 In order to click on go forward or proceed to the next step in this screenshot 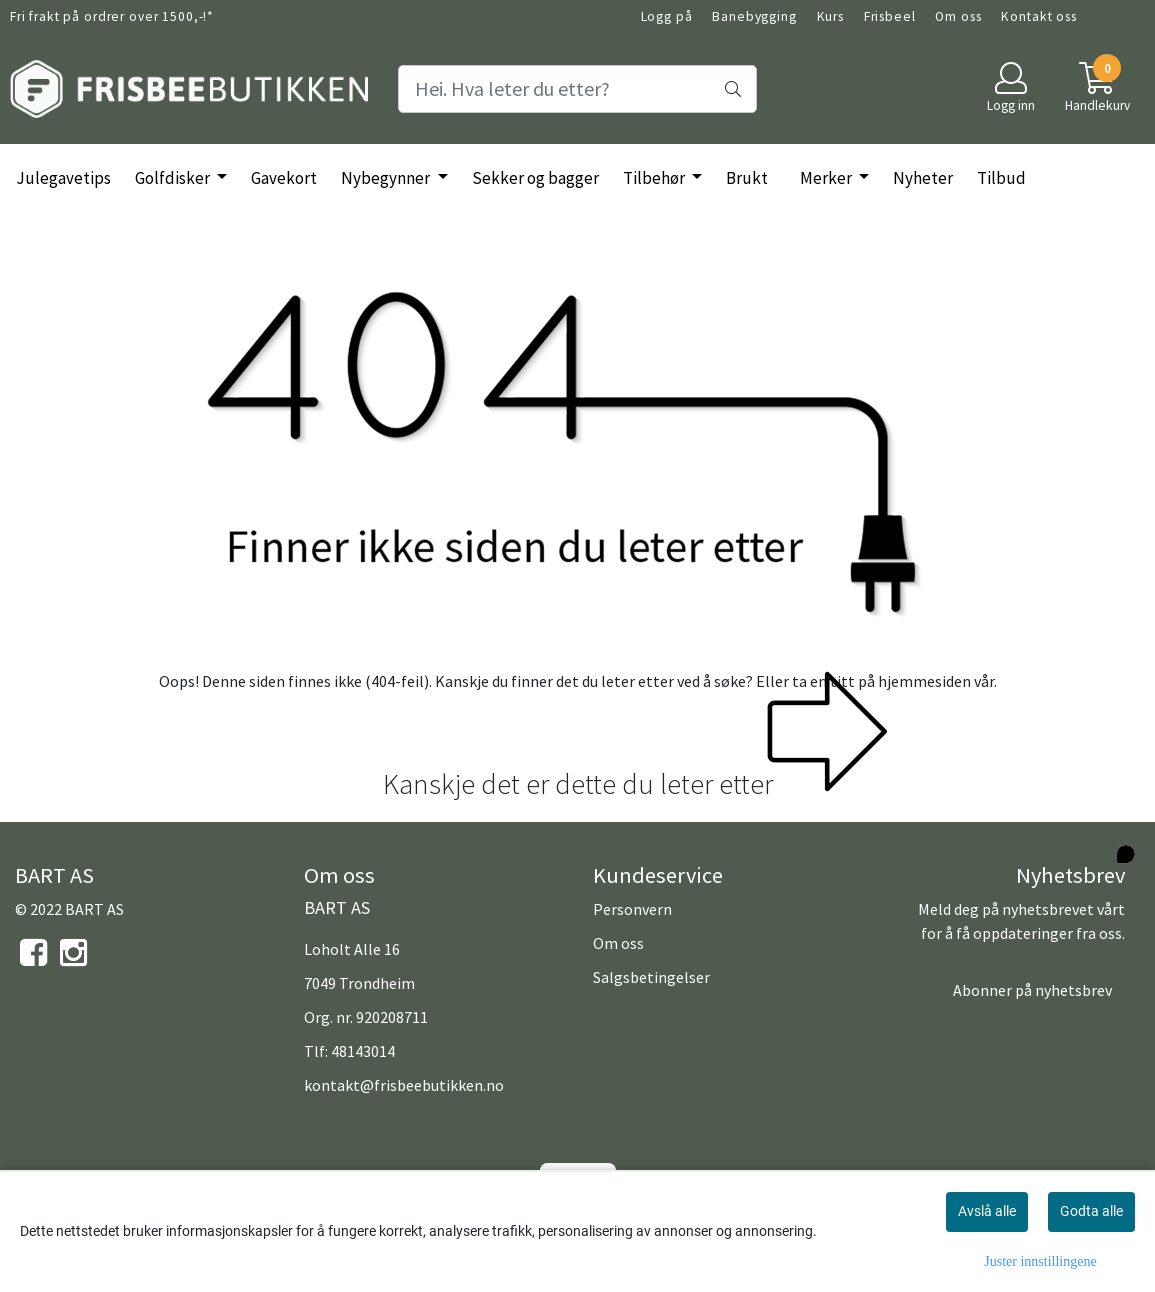, I will do `click(822, 731)`.